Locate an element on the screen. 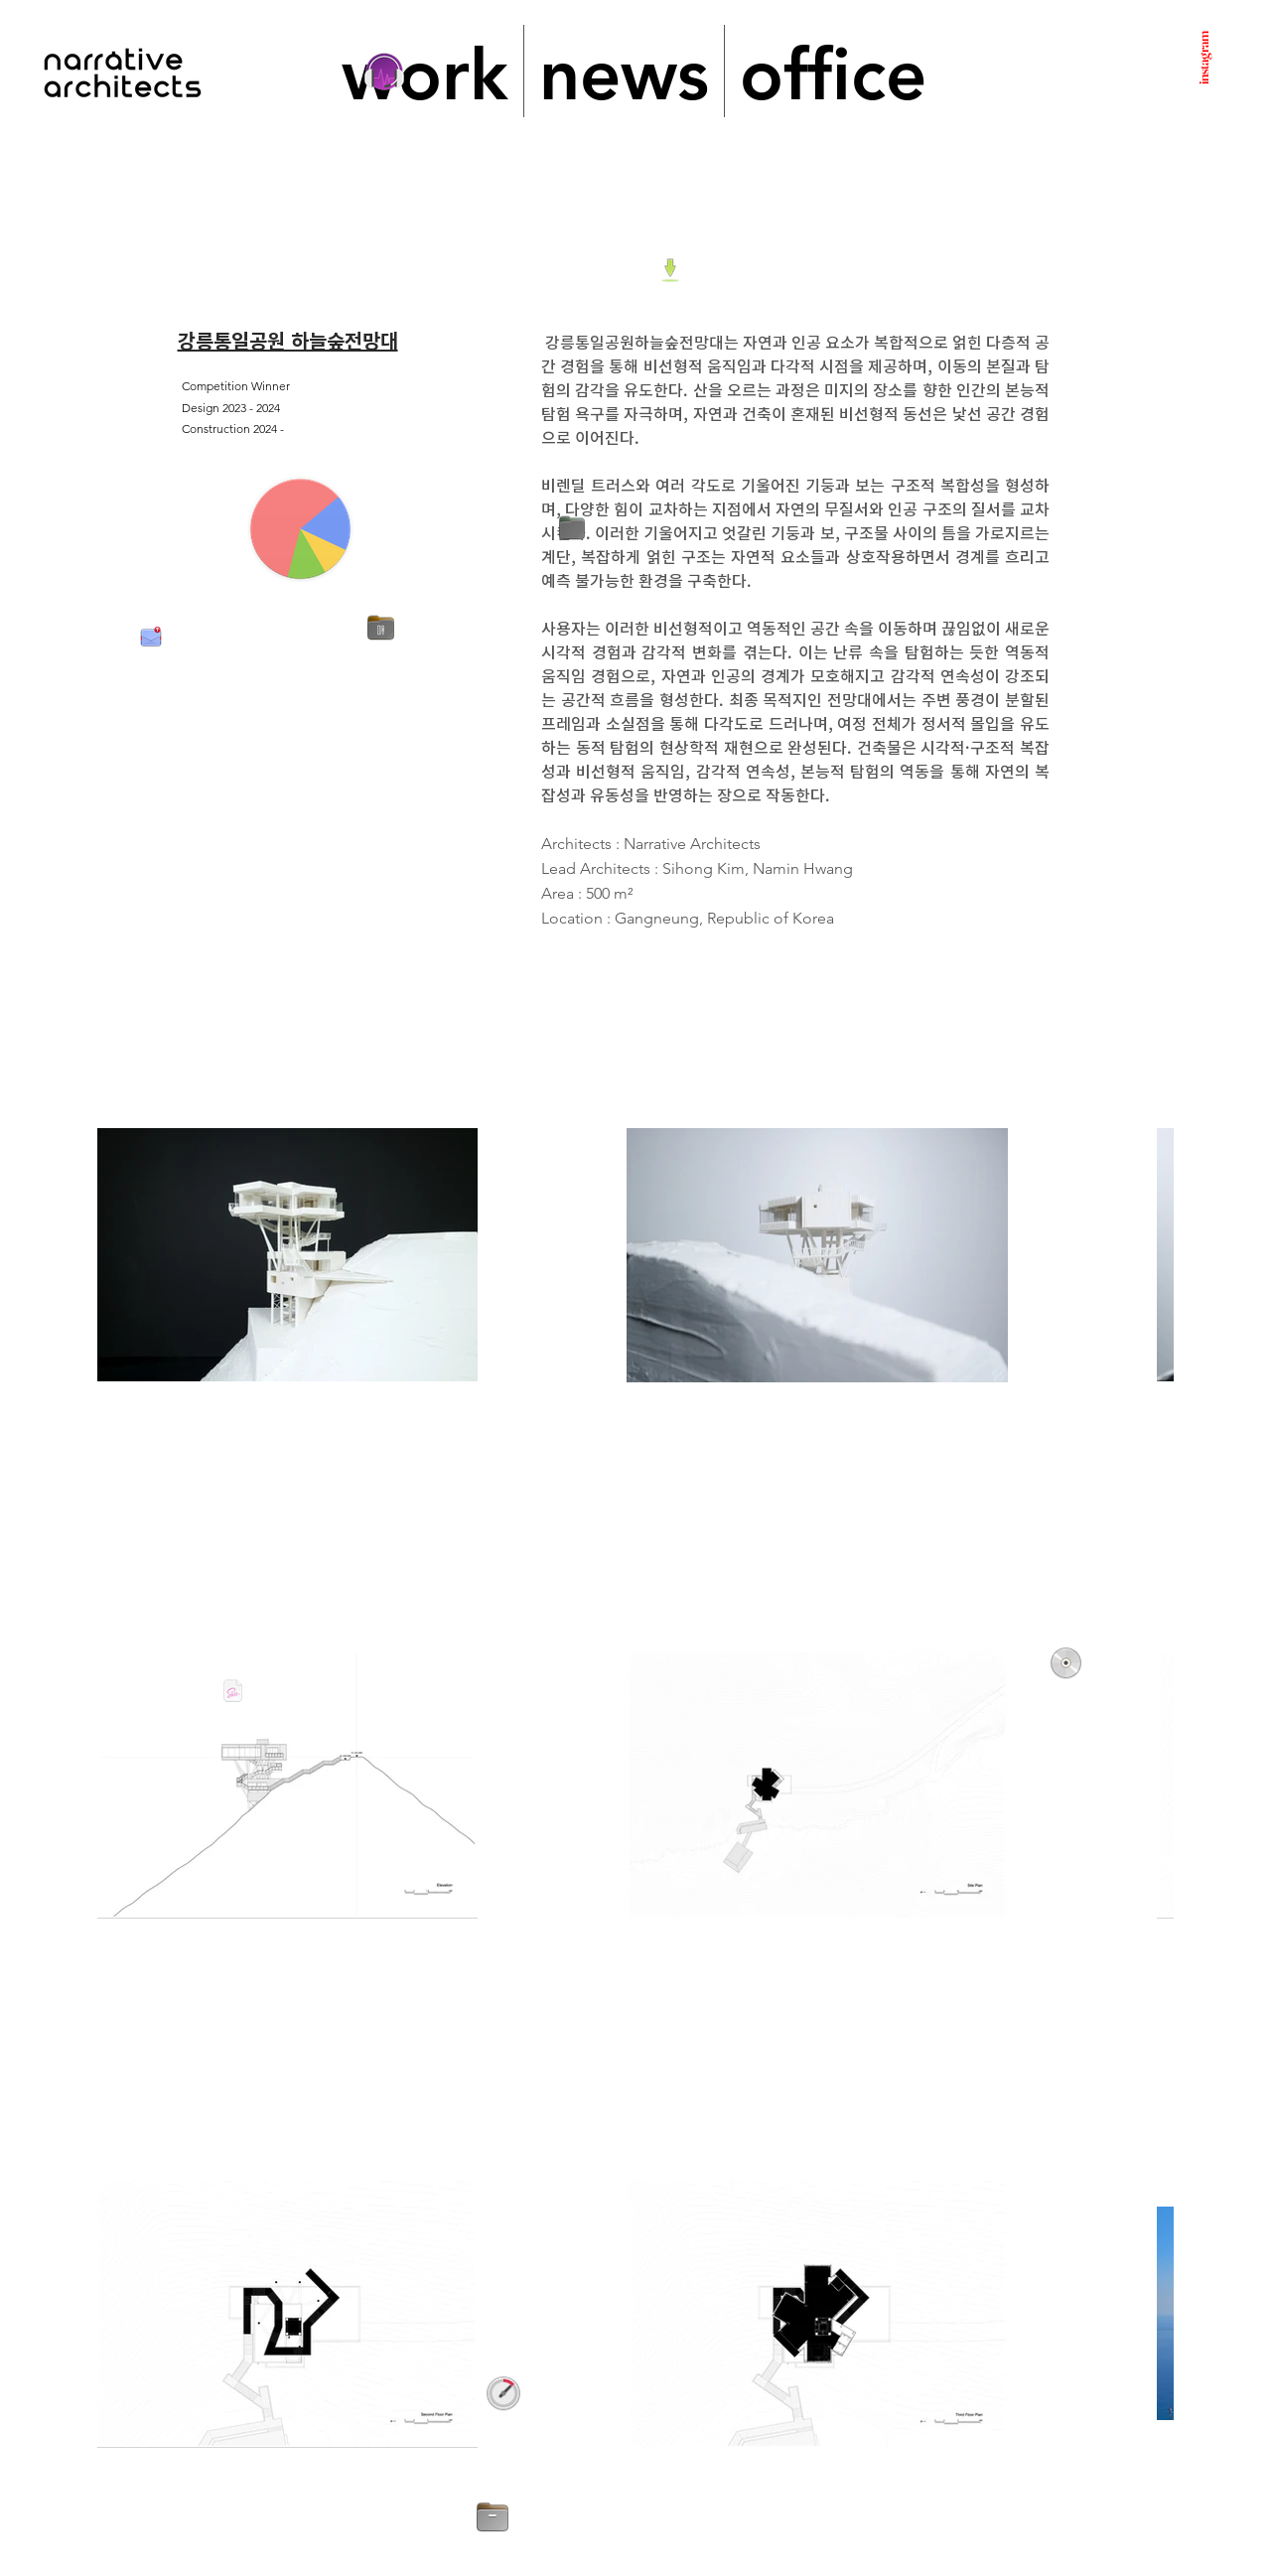  save the current document is located at coordinates (670, 268).